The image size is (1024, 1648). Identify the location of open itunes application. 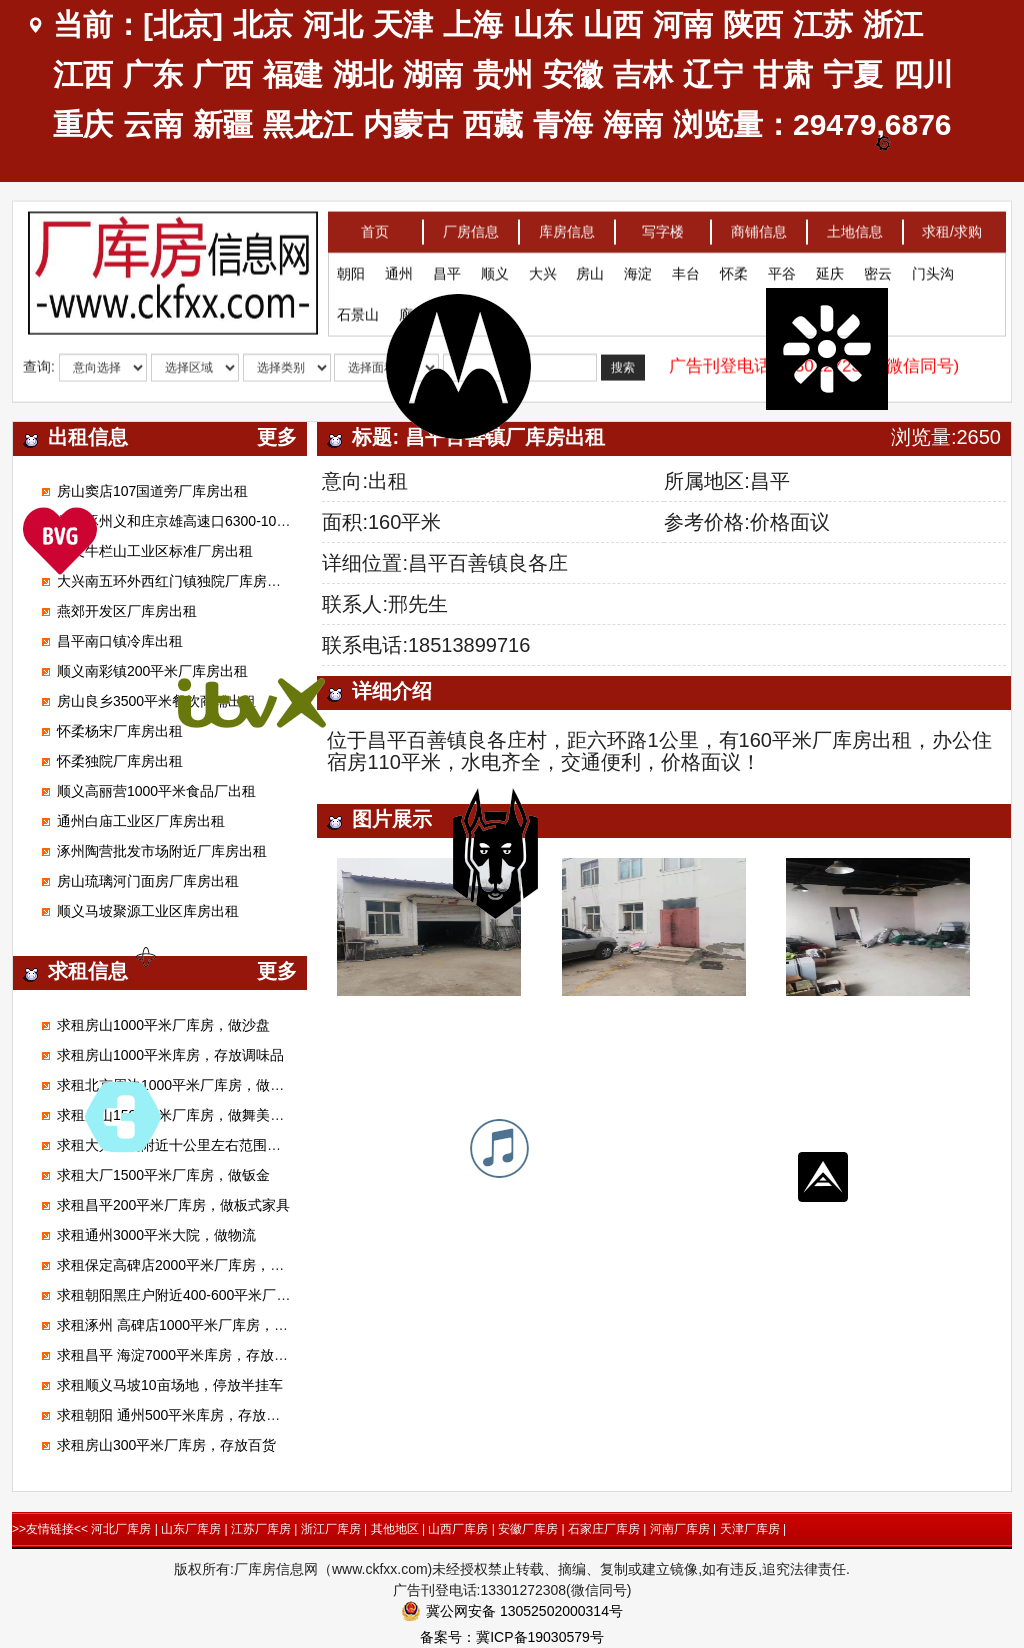
(499, 1148).